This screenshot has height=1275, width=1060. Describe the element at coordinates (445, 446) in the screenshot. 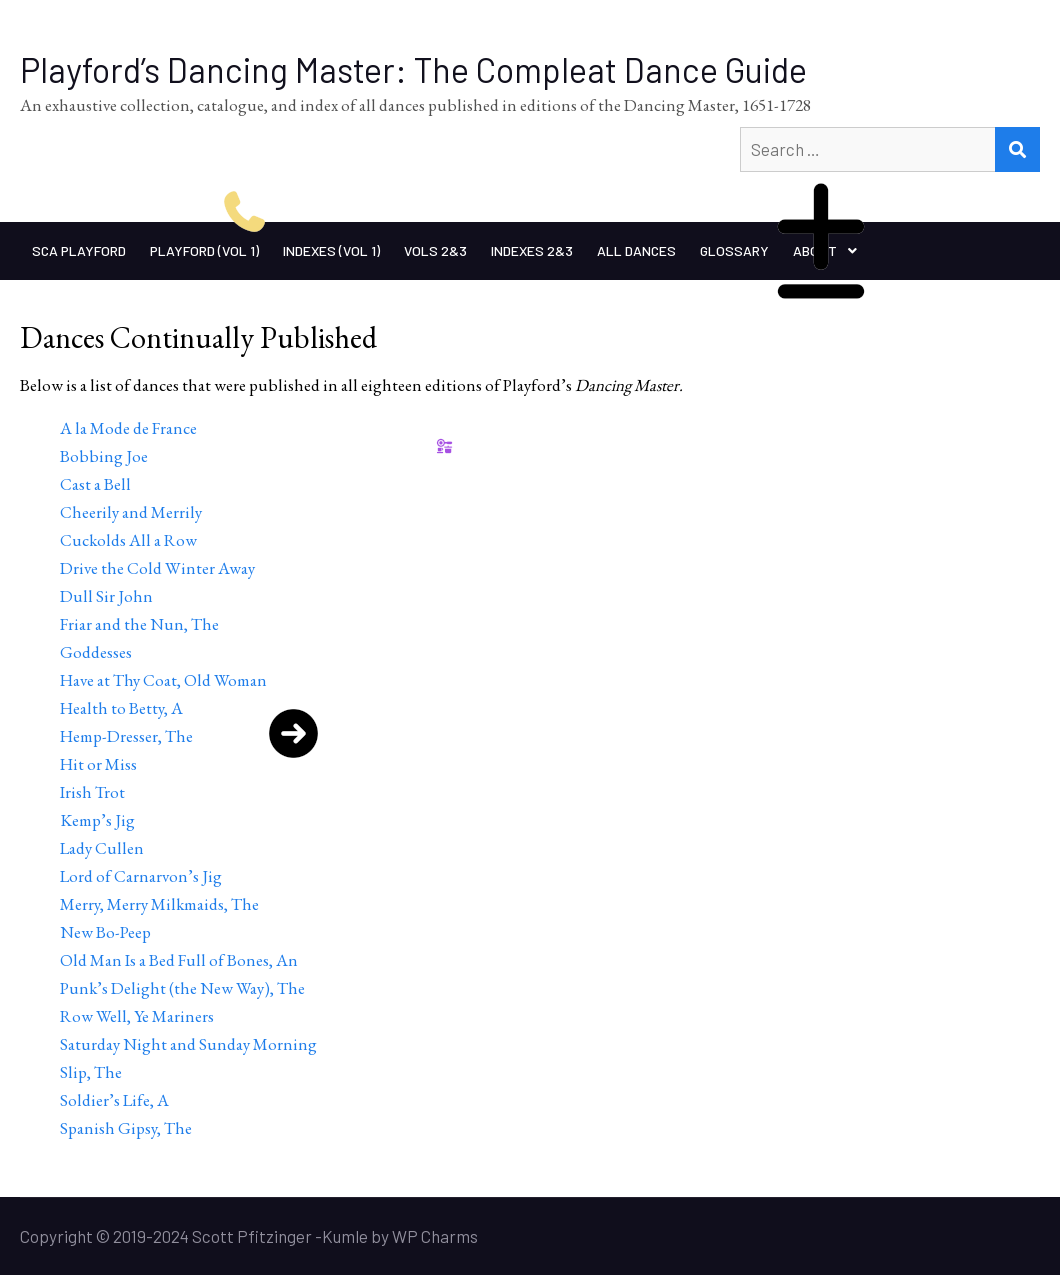

I see `browse kitchen and cooking tools` at that location.